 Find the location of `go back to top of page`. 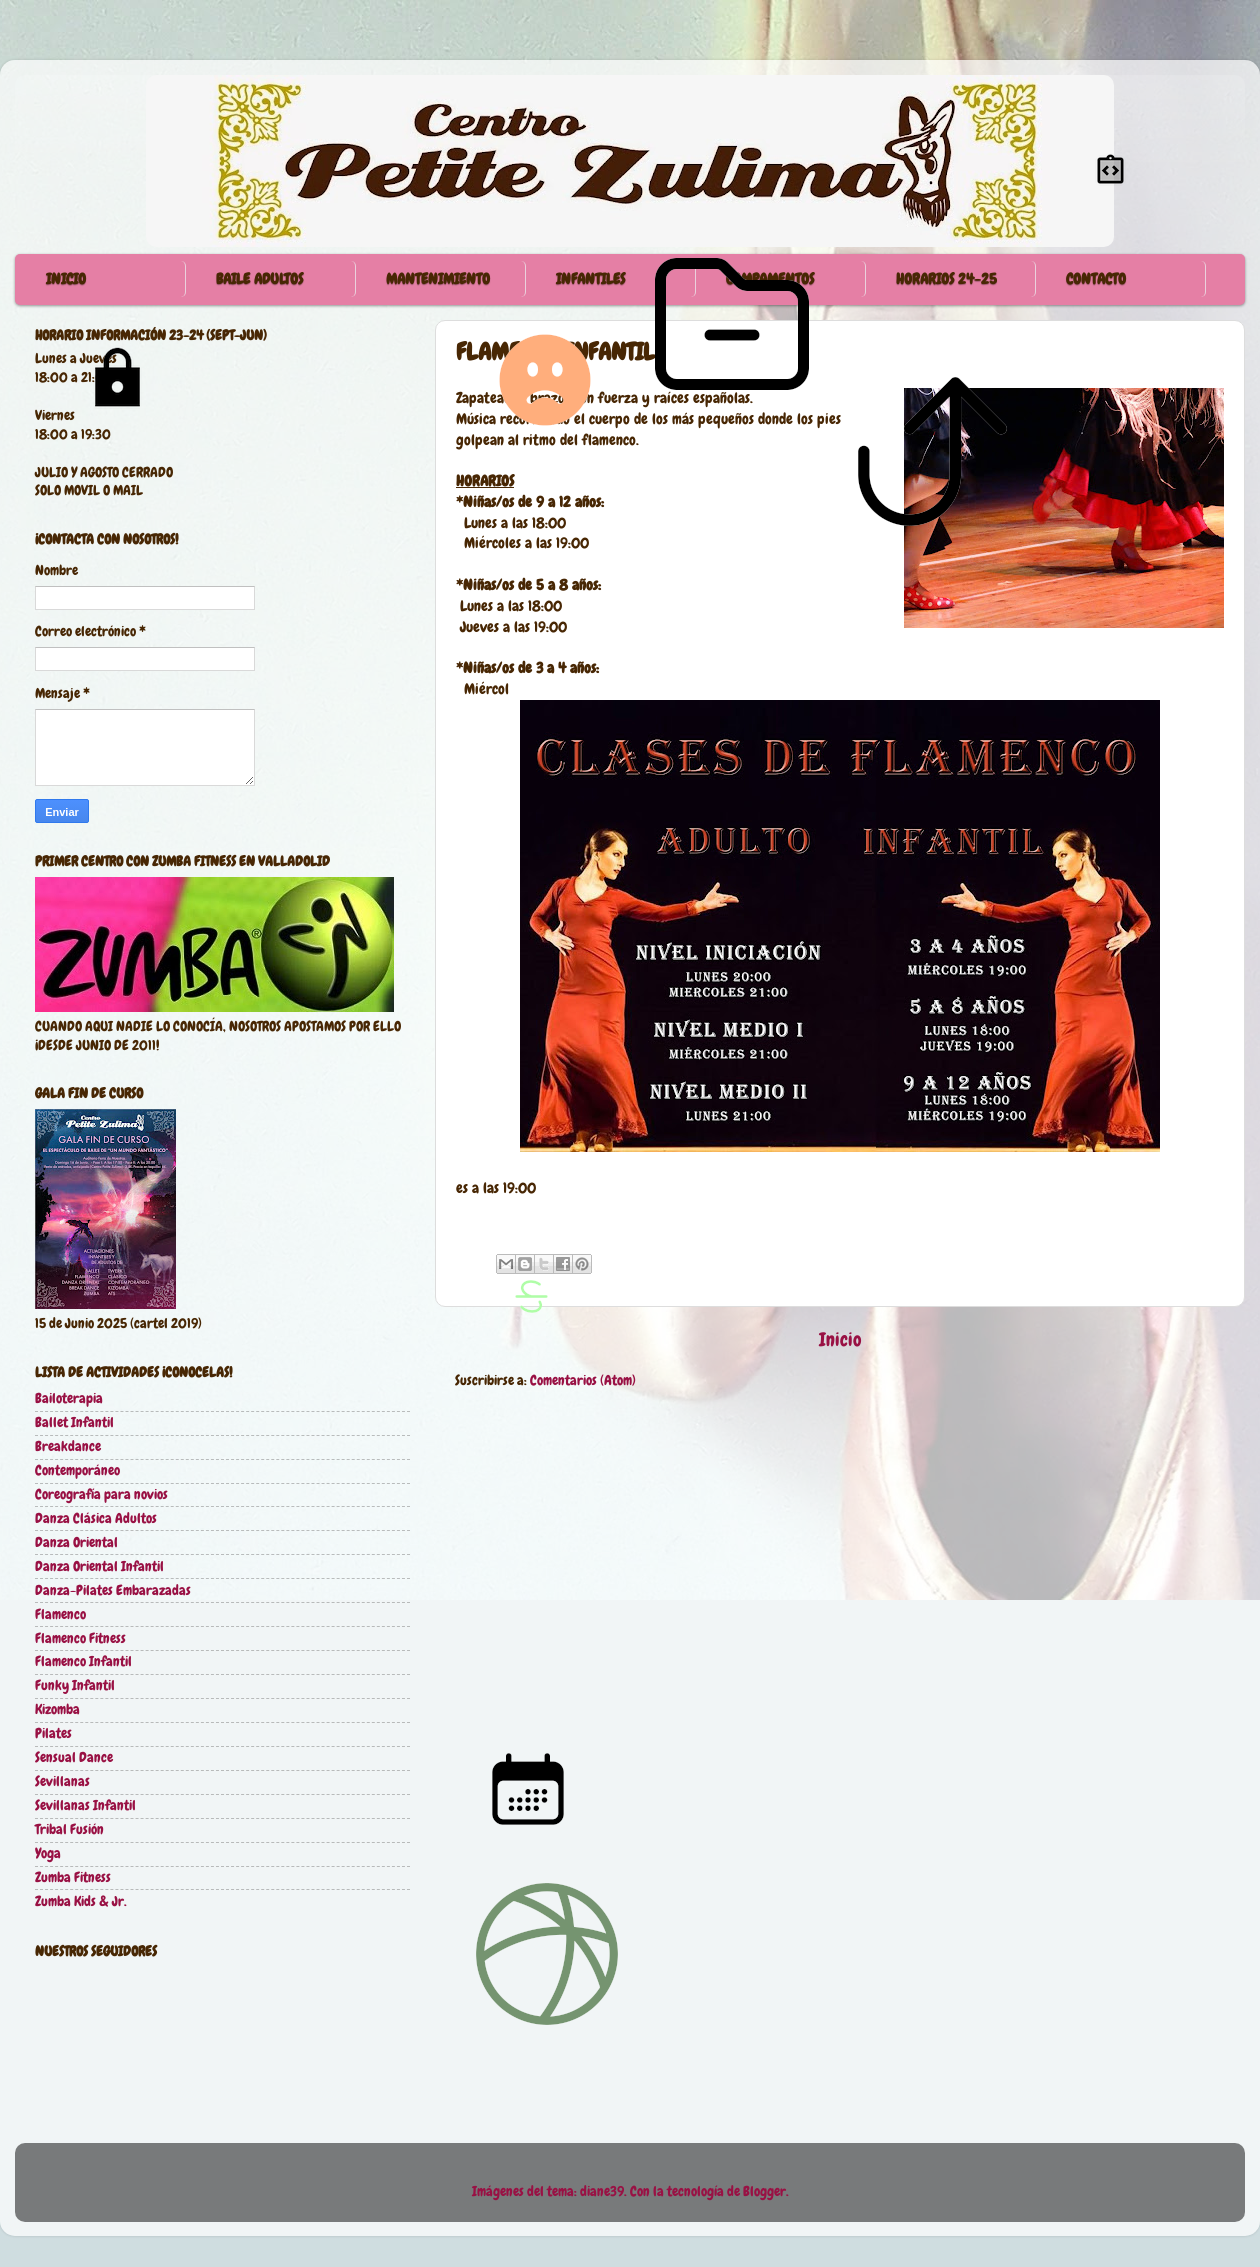

go back to top of page is located at coordinates (932, 451).